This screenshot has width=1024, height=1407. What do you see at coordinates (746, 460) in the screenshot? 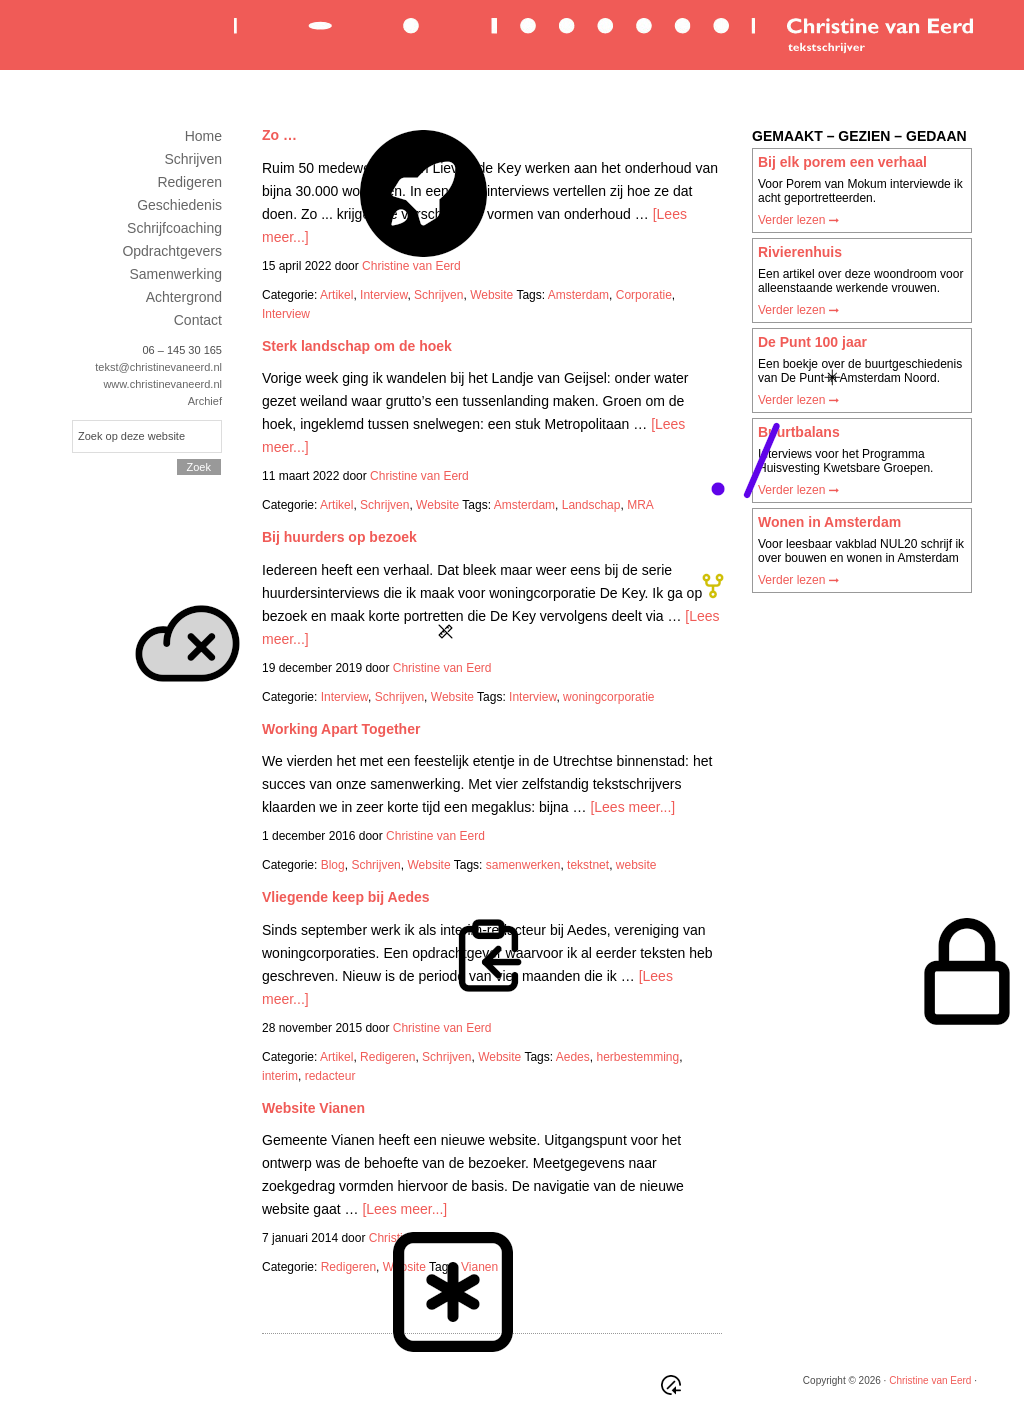
I see `indicates a relative file path reference` at bounding box center [746, 460].